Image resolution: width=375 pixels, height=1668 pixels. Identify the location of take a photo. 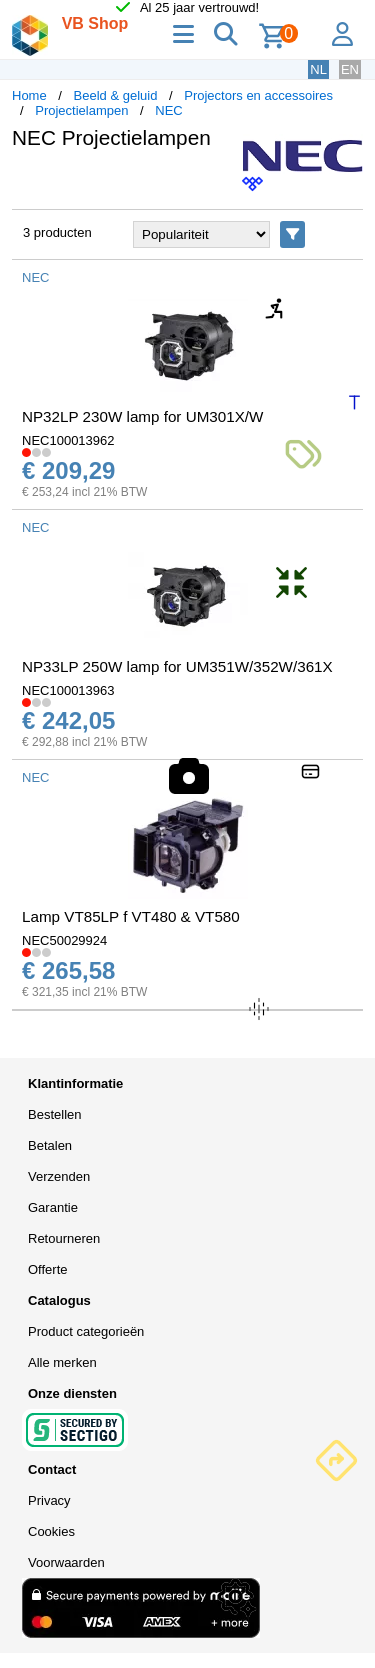
(189, 776).